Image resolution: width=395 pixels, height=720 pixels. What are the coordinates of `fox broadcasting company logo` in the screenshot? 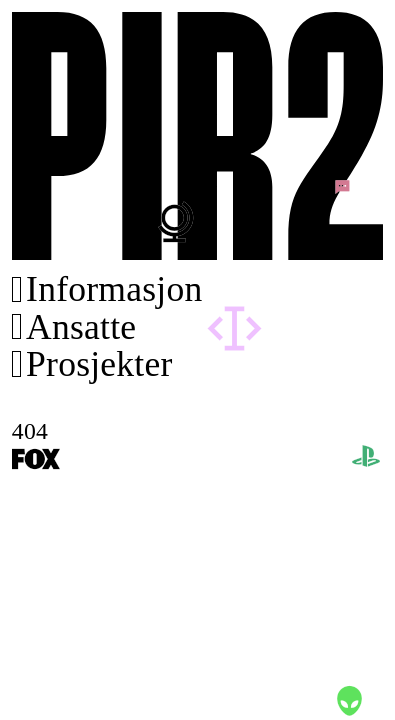 It's located at (36, 459).